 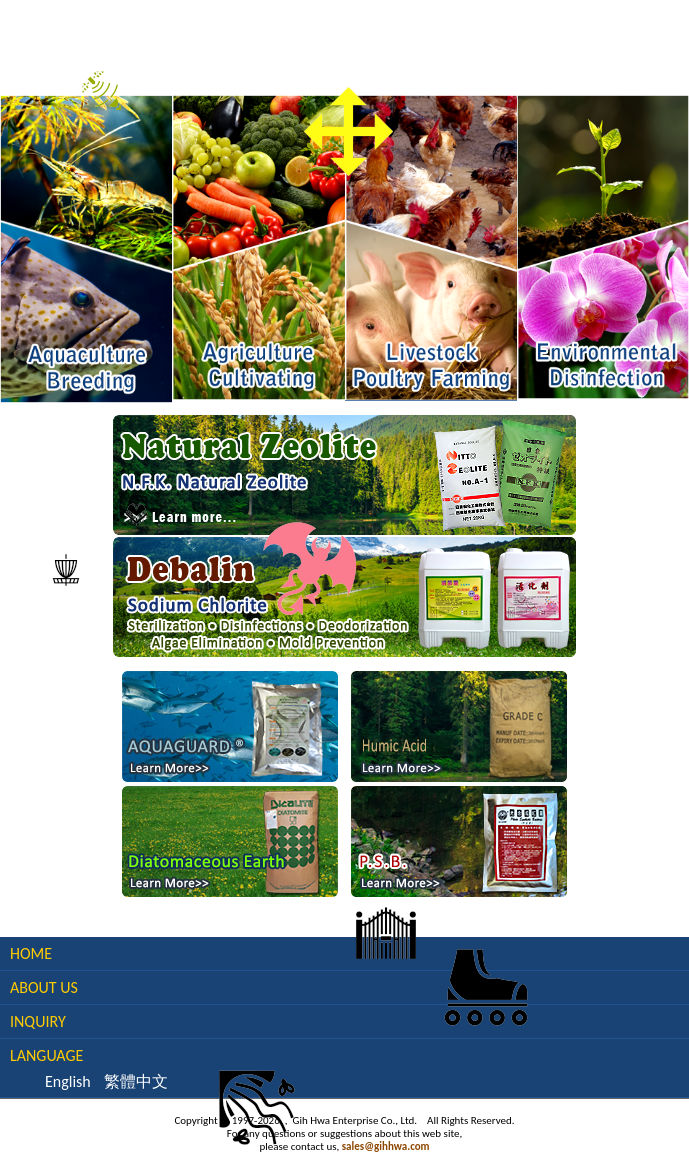 What do you see at coordinates (386, 929) in the screenshot?
I see `enter a gated area or level` at bounding box center [386, 929].